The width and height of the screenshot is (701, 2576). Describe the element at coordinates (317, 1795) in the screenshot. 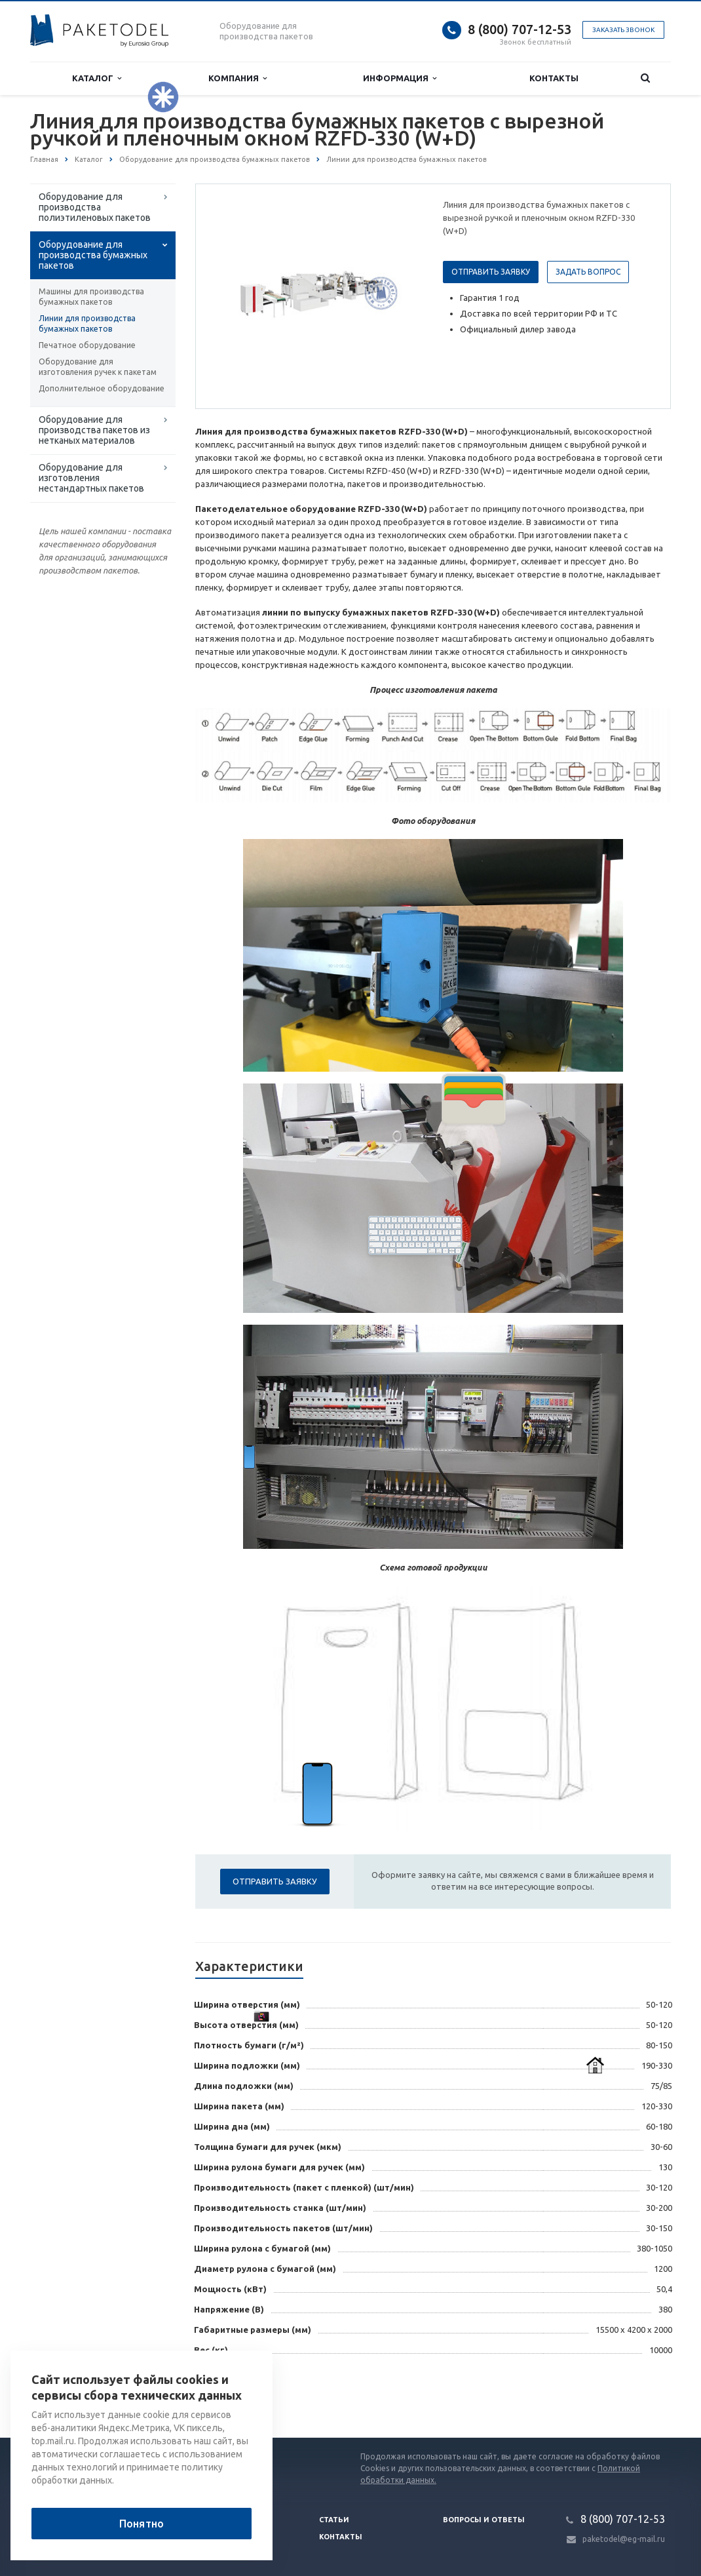

I see `iPhone 13 Pro device icon` at that location.